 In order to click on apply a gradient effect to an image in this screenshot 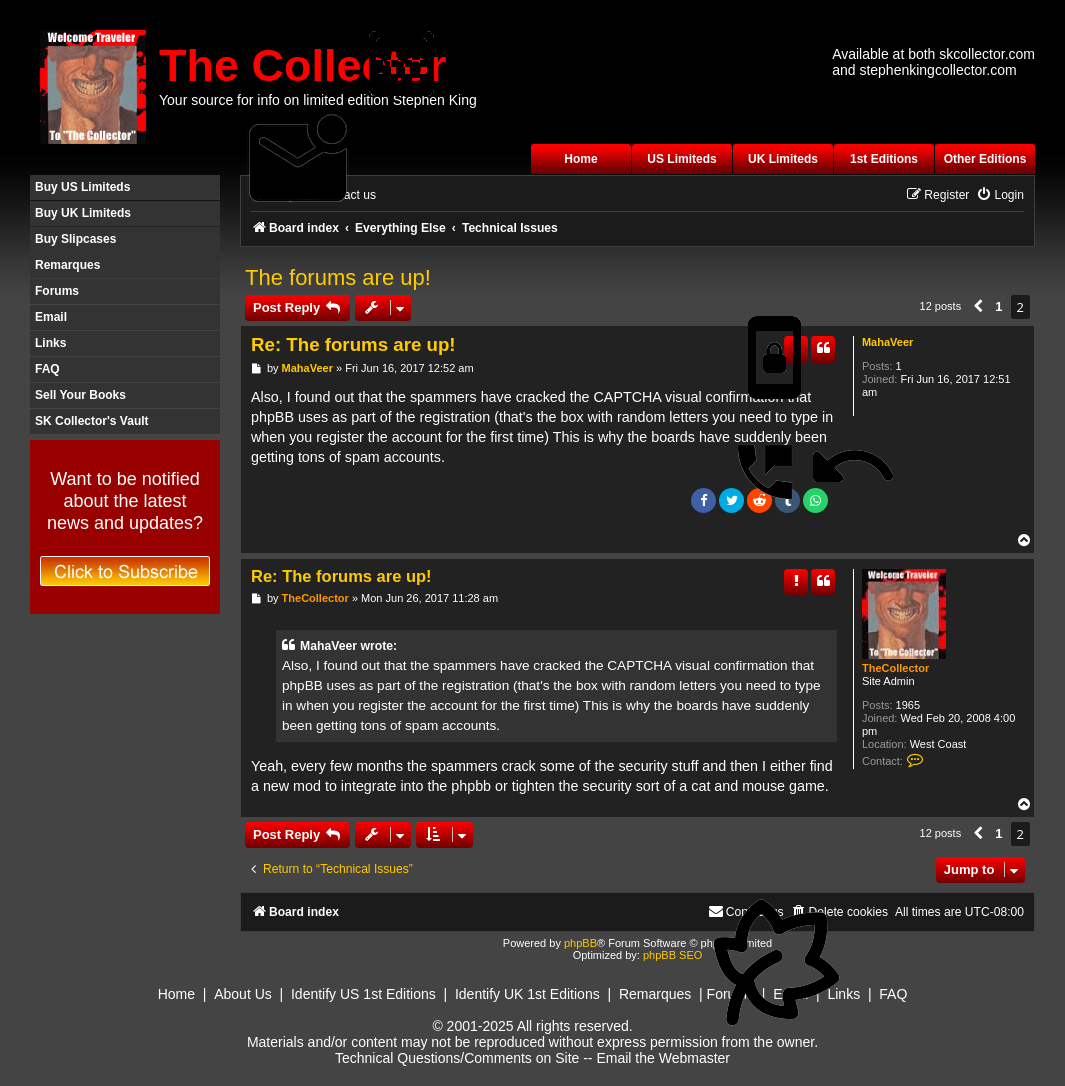, I will do `click(401, 63)`.